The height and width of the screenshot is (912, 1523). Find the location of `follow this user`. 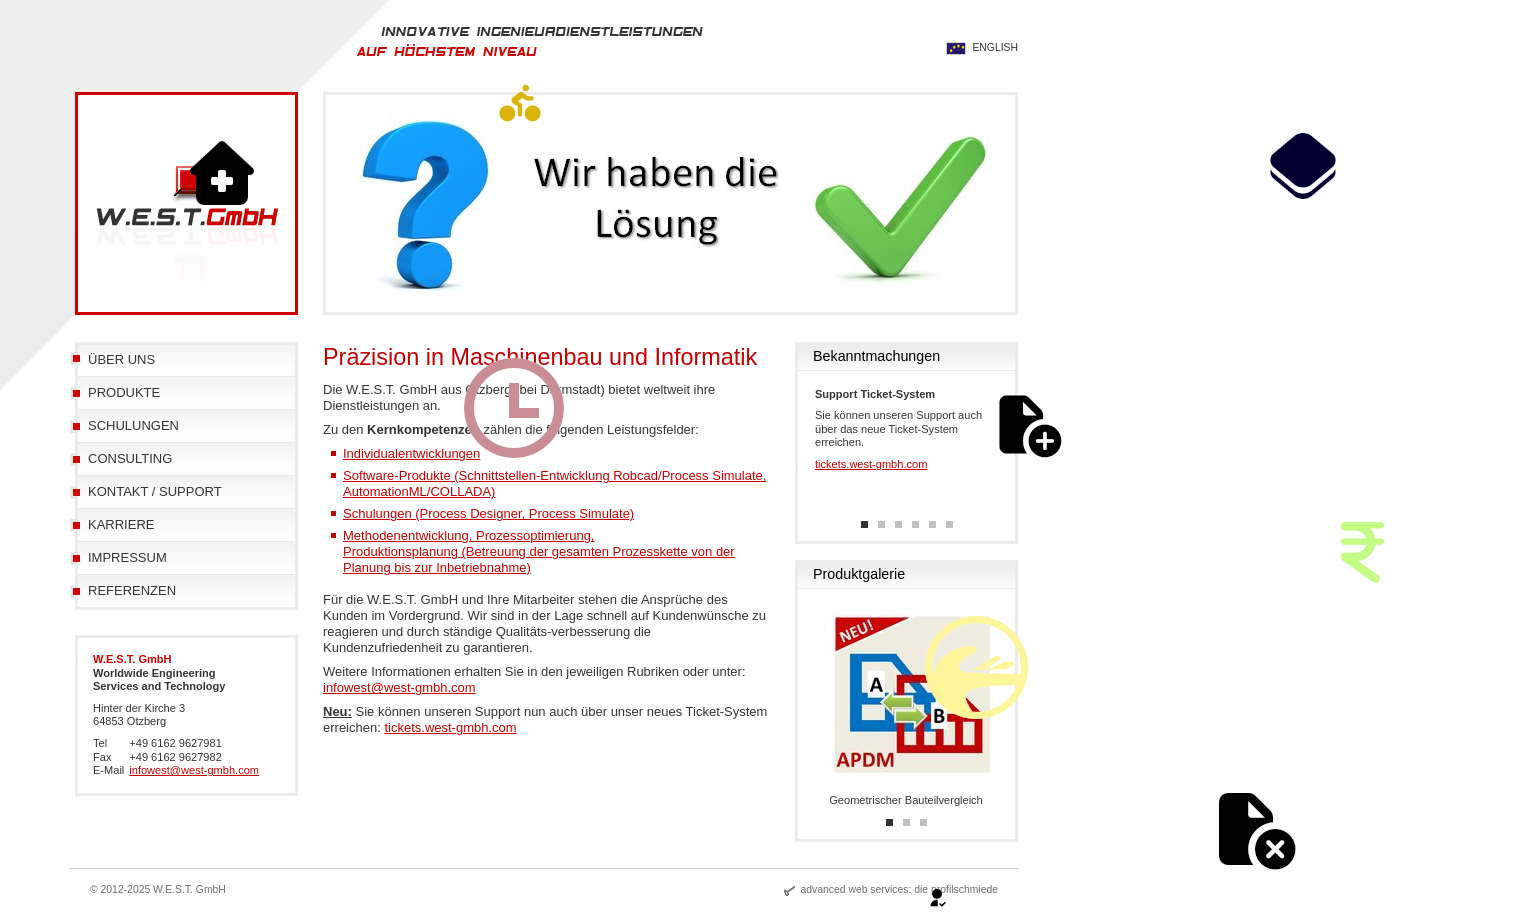

follow this user is located at coordinates (937, 898).